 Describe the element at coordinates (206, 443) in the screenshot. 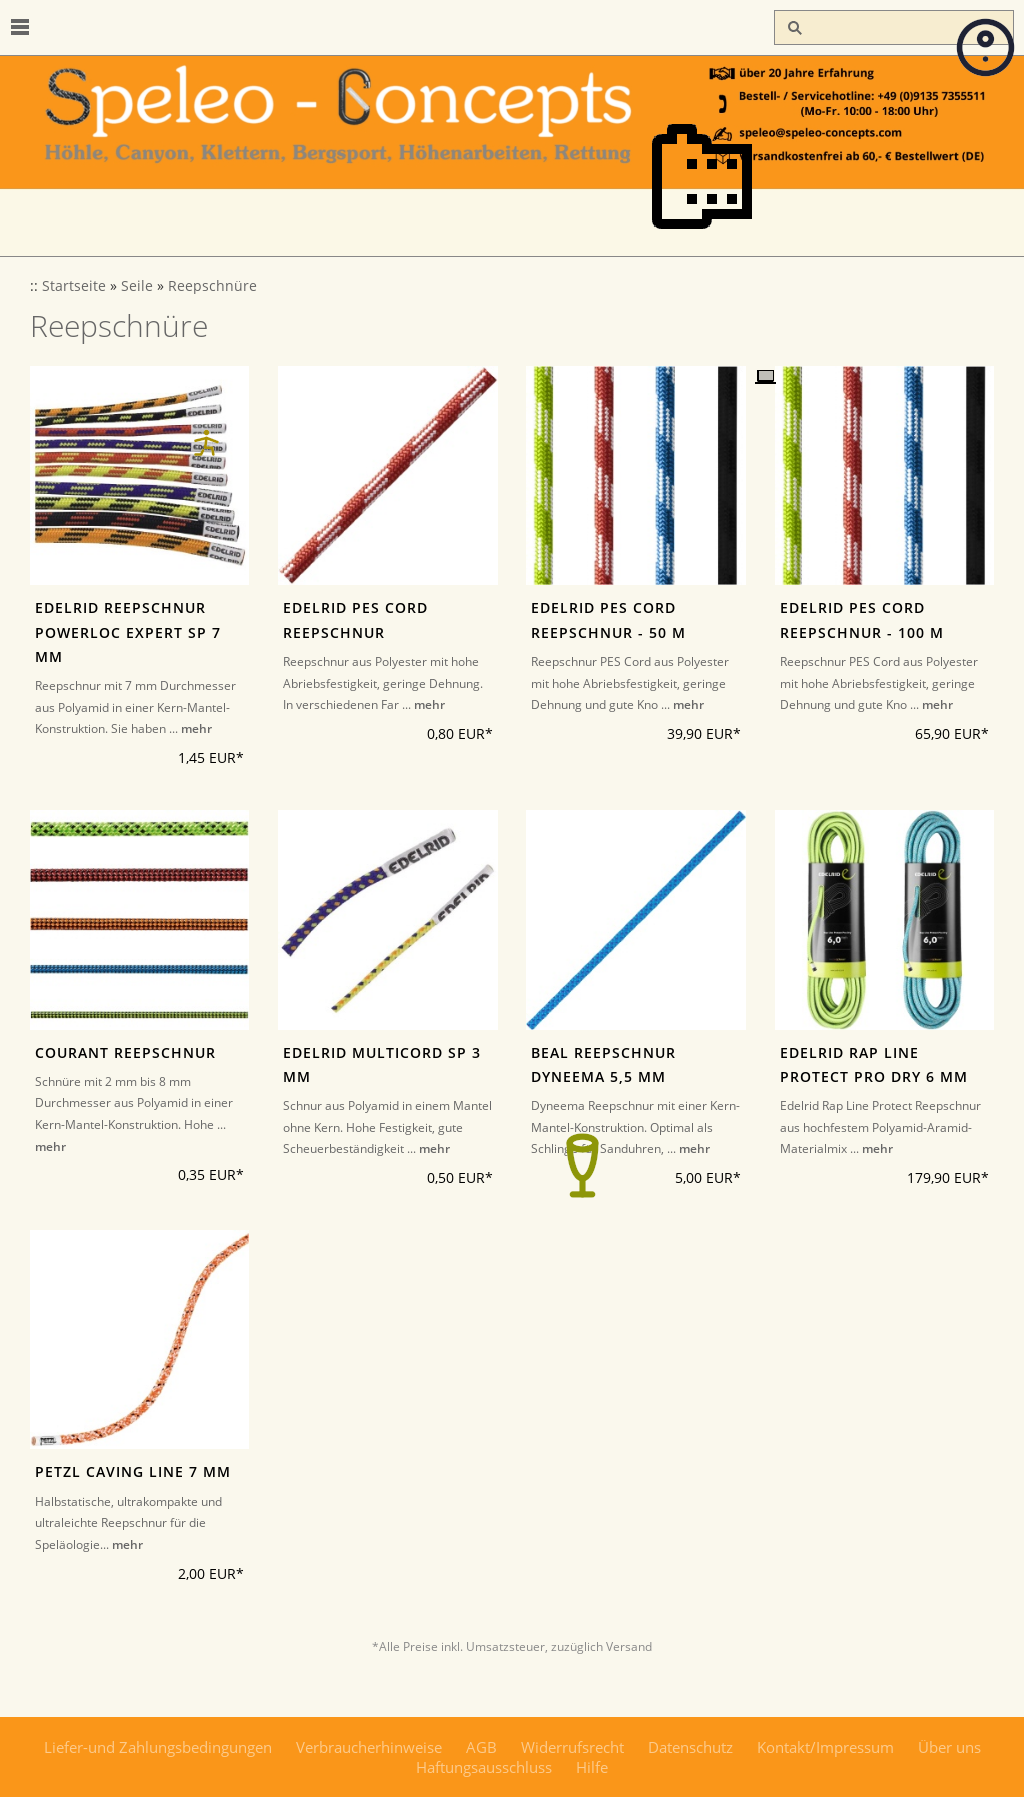

I see `access yoga or stretching exercises` at that location.